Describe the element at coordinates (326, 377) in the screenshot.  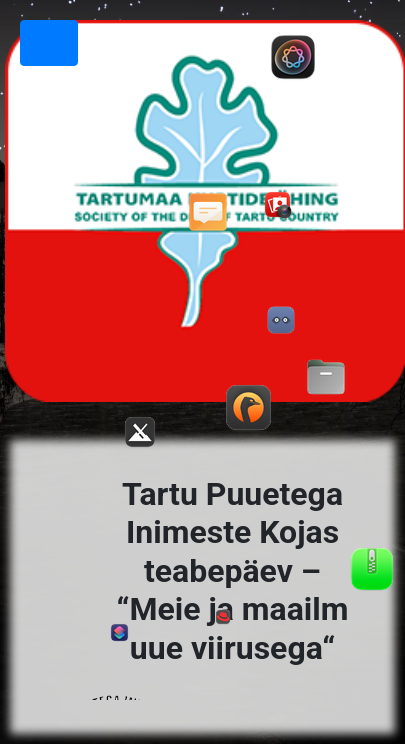
I see `open file manager application` at that location.